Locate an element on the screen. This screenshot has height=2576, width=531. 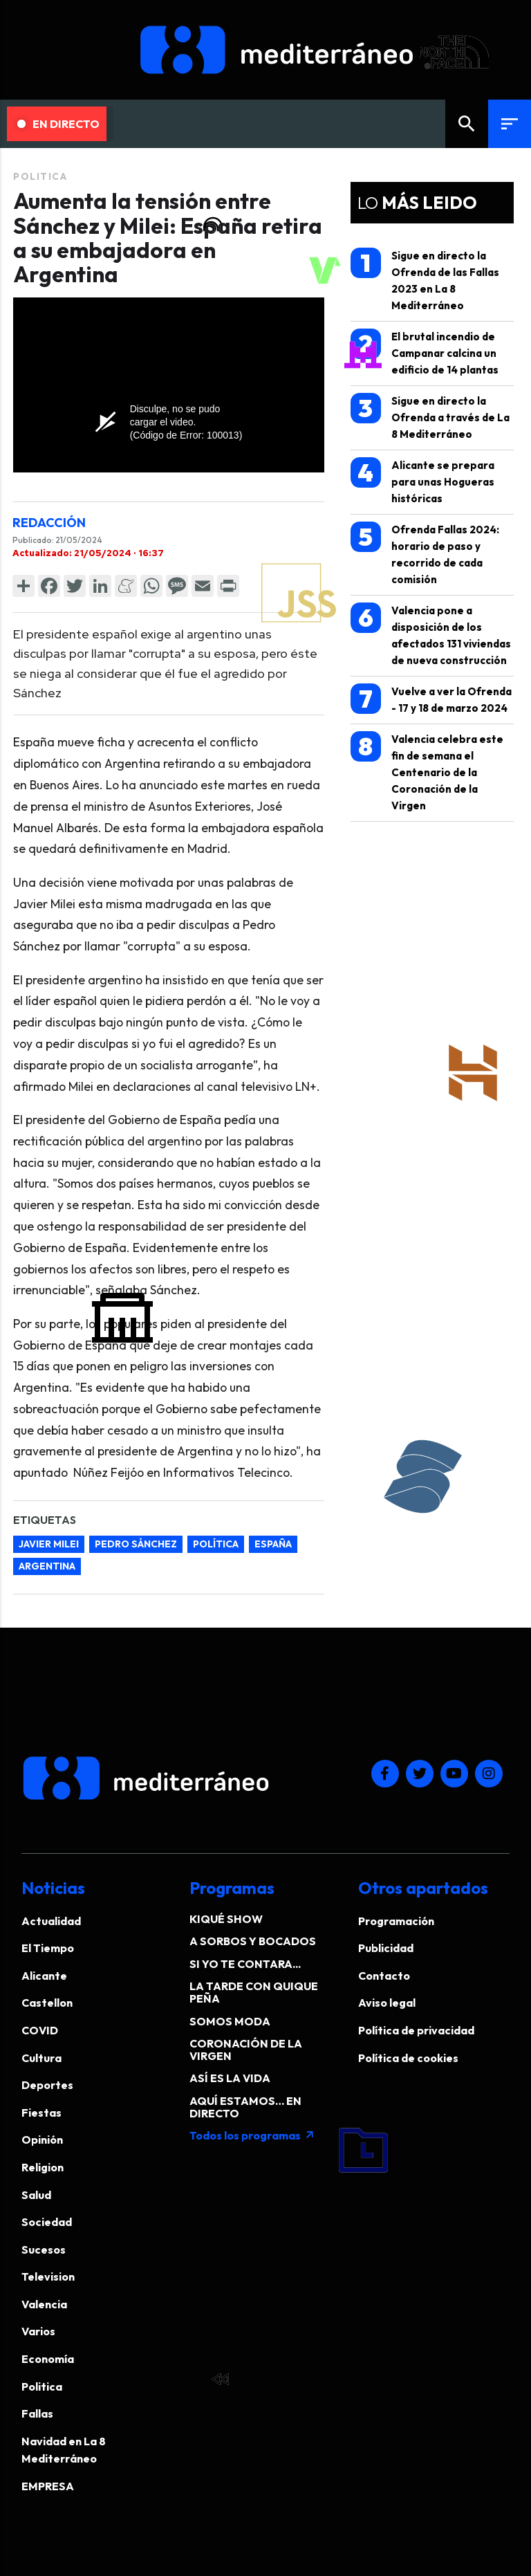
rewind media to the beginning is located at coordinates (221, 2379).